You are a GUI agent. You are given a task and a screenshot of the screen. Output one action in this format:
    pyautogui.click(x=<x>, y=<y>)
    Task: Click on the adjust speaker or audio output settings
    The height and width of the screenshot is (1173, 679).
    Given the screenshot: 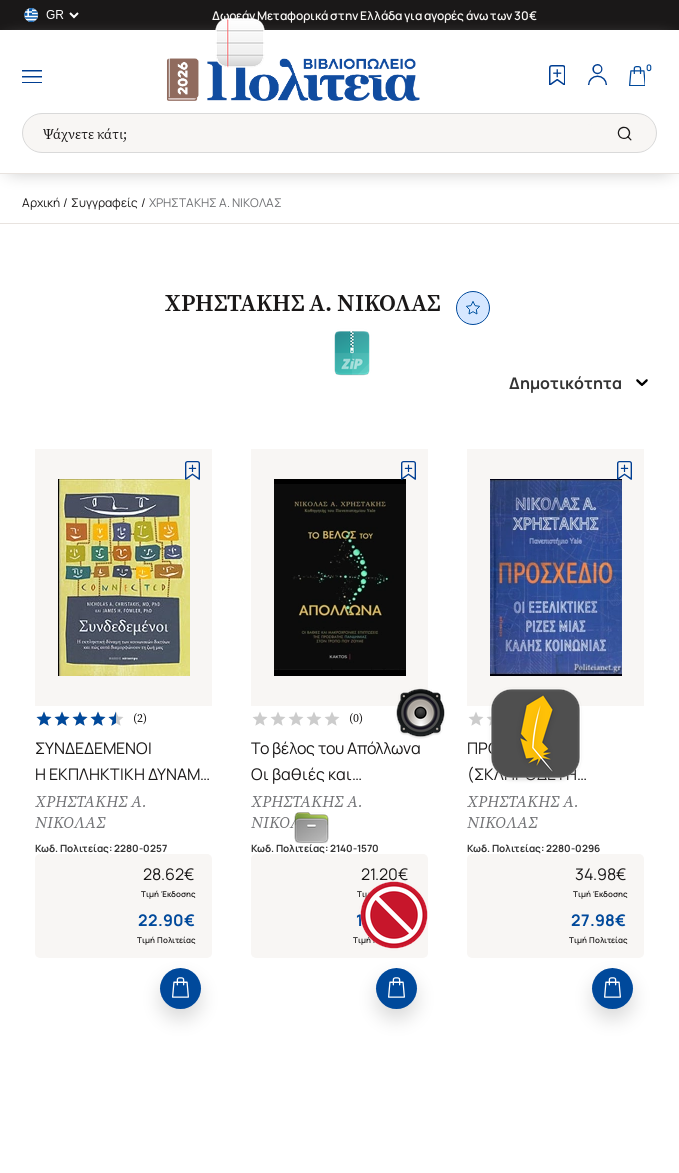 What is the action you would take?
    pyautogui.click(x=420, y=712)
    